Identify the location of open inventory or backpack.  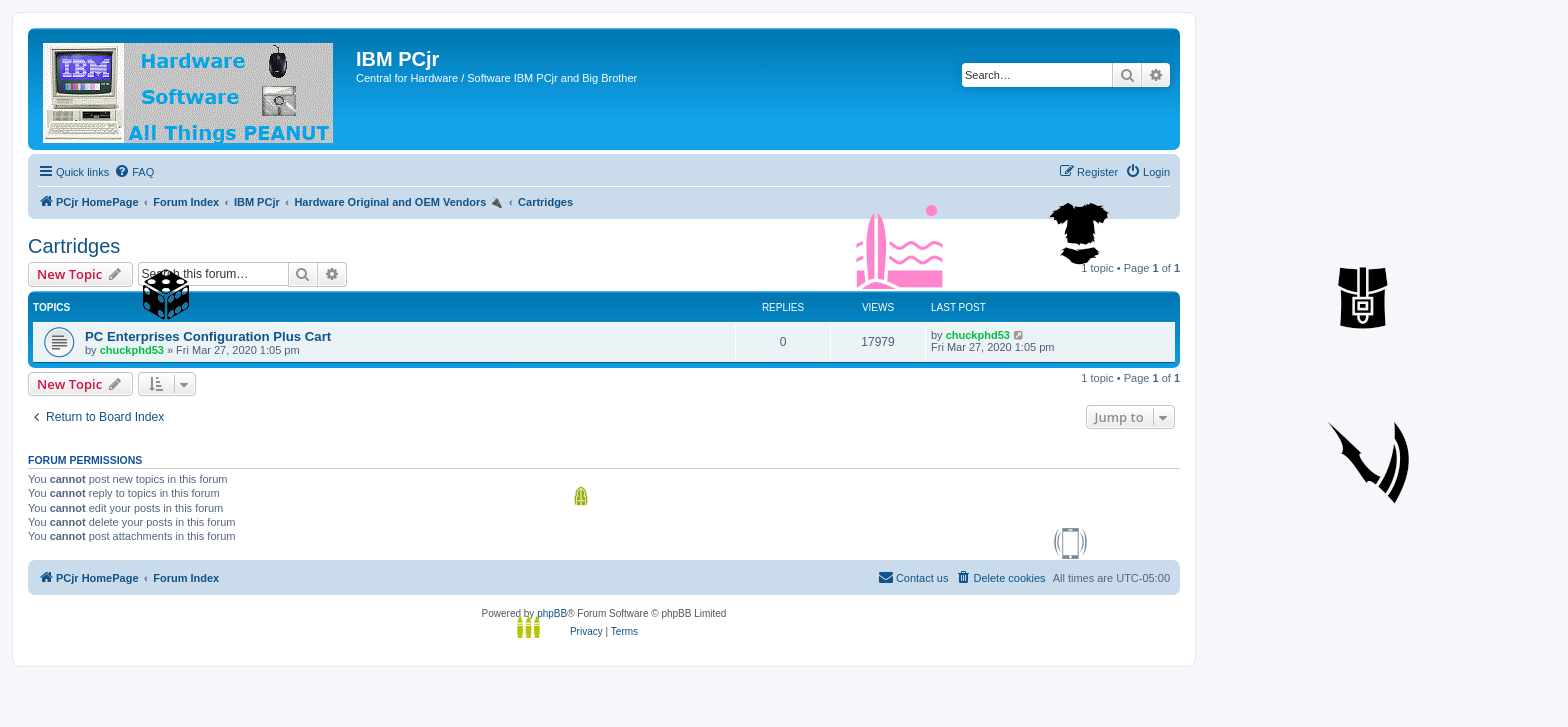
(1363, 298).